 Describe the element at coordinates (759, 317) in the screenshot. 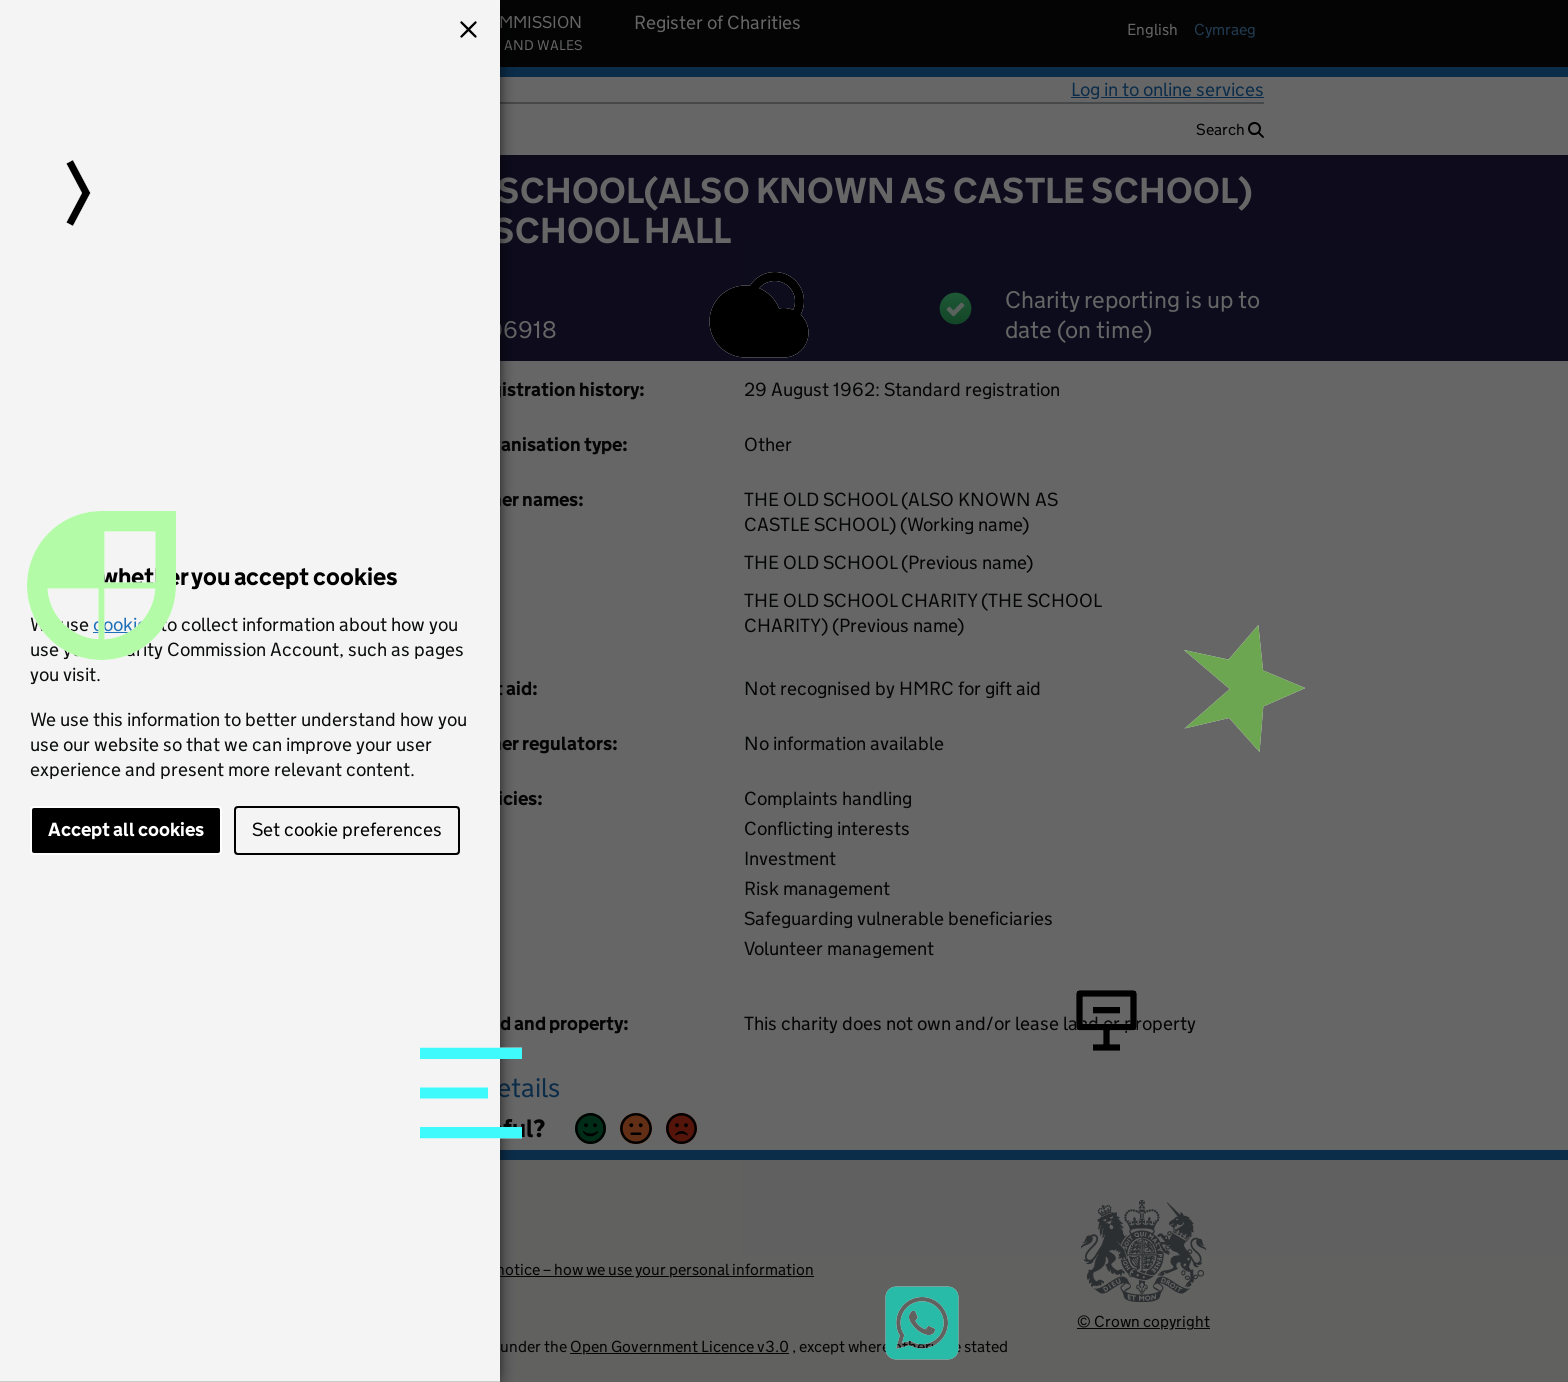

I see `indicates partly cloudy weather conditions` at that location.